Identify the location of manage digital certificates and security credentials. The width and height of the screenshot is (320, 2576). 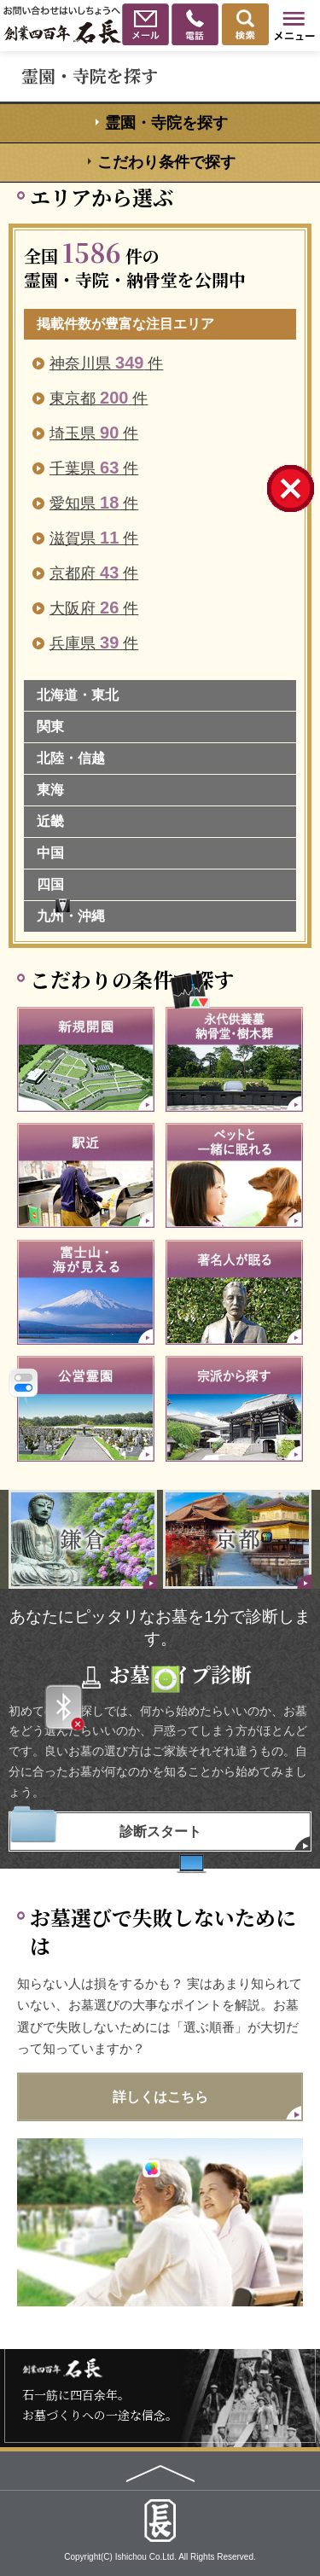
(62, 905).